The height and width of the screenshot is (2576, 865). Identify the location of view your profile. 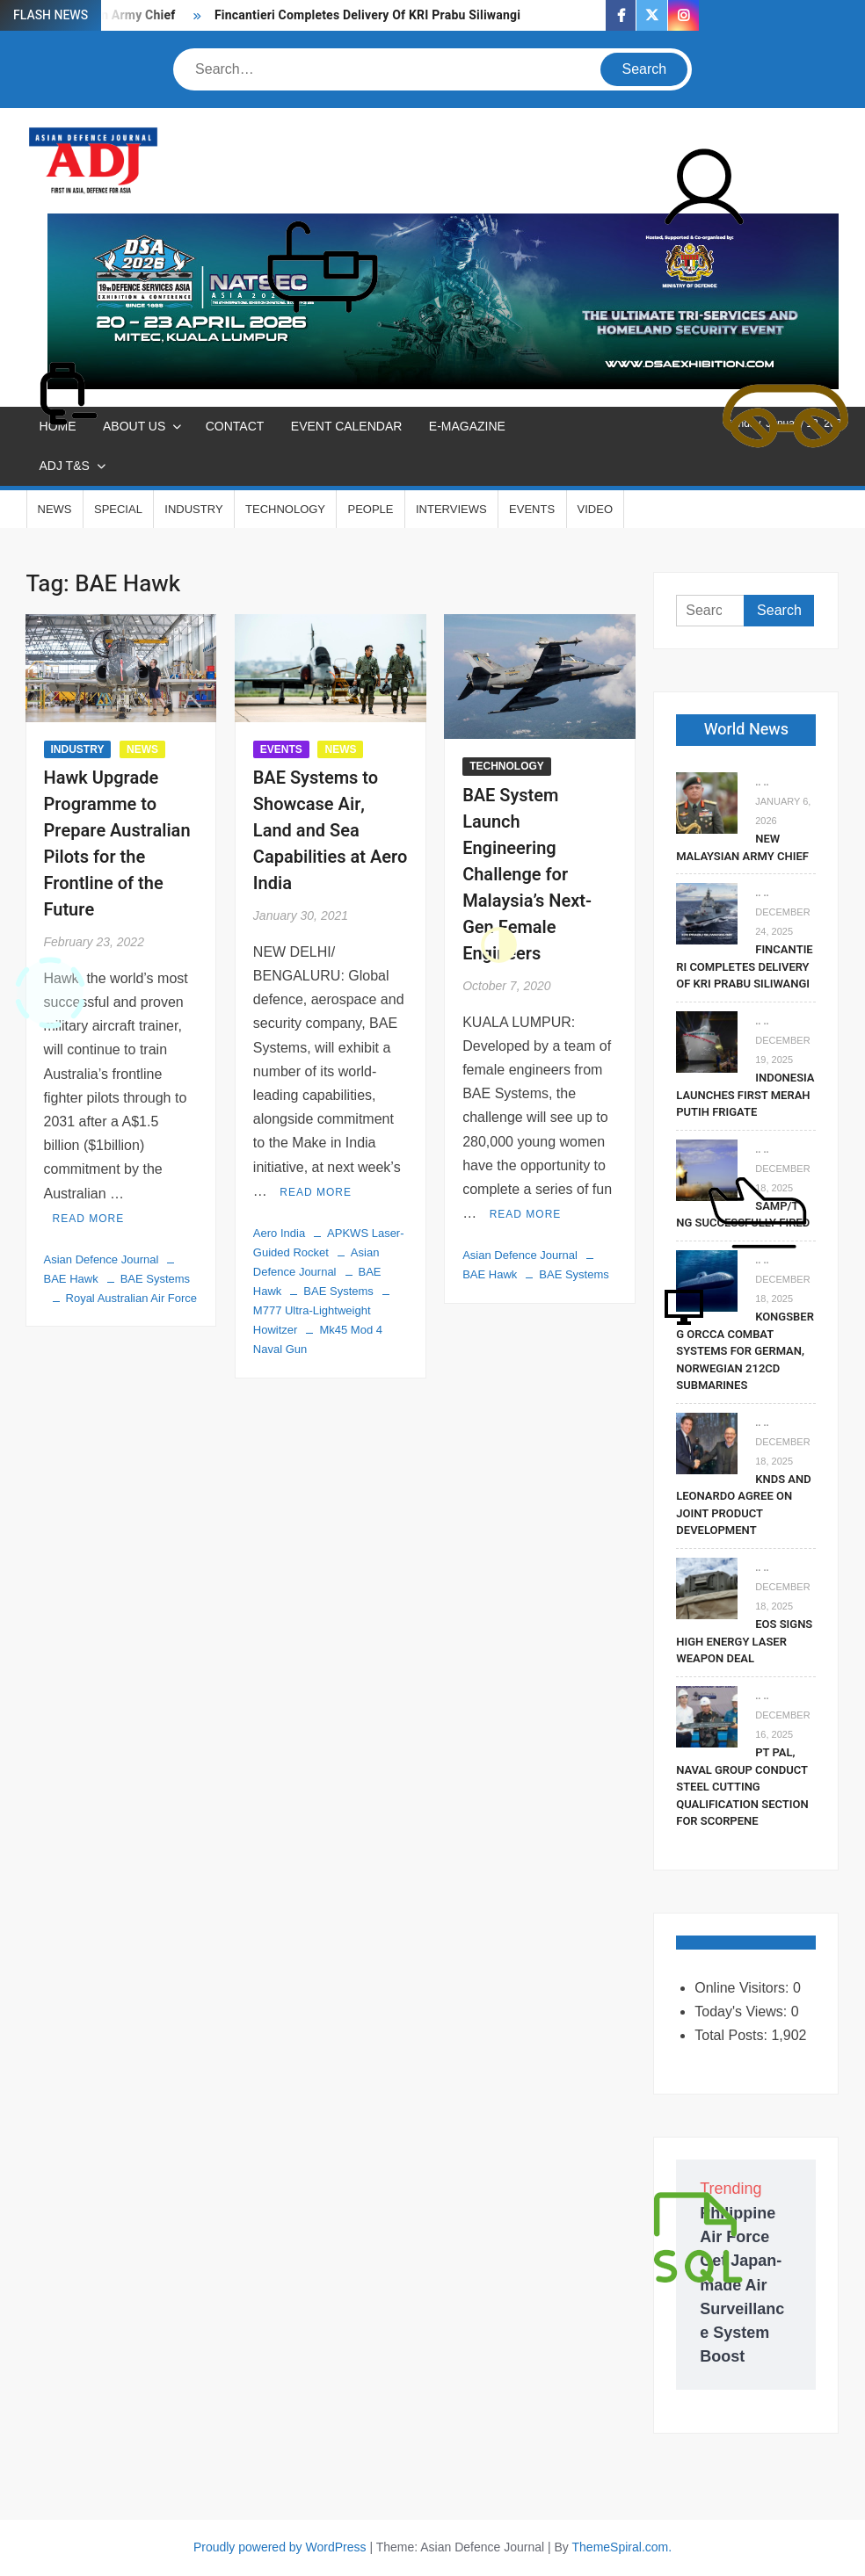
(704, 188).